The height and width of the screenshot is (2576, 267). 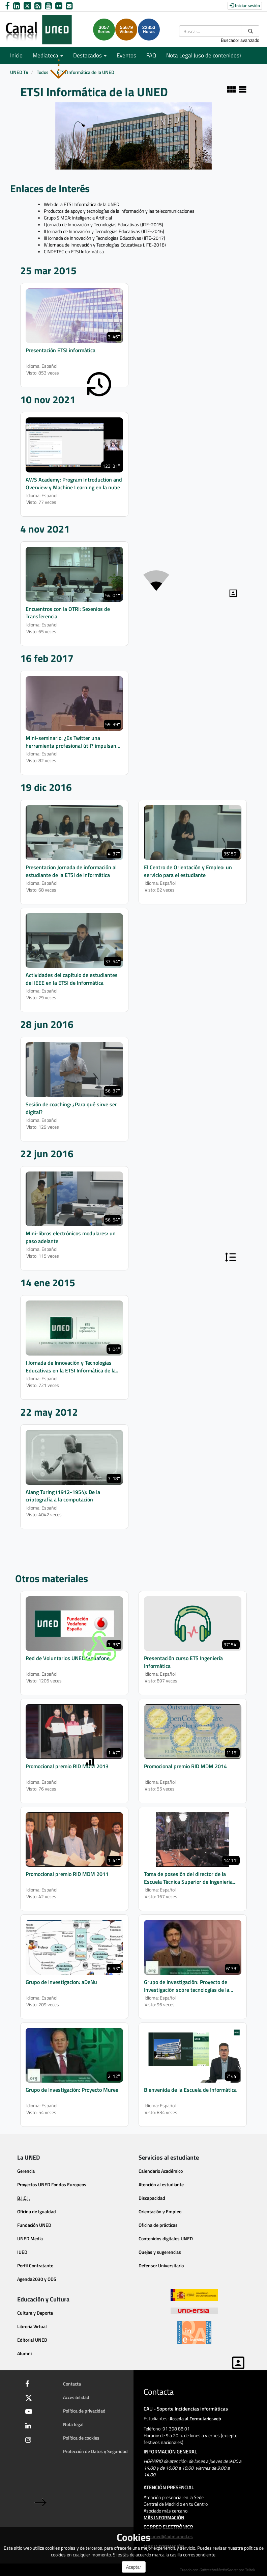 I want to click on switch to portrait orientation mode, so click(x=233, y=593).